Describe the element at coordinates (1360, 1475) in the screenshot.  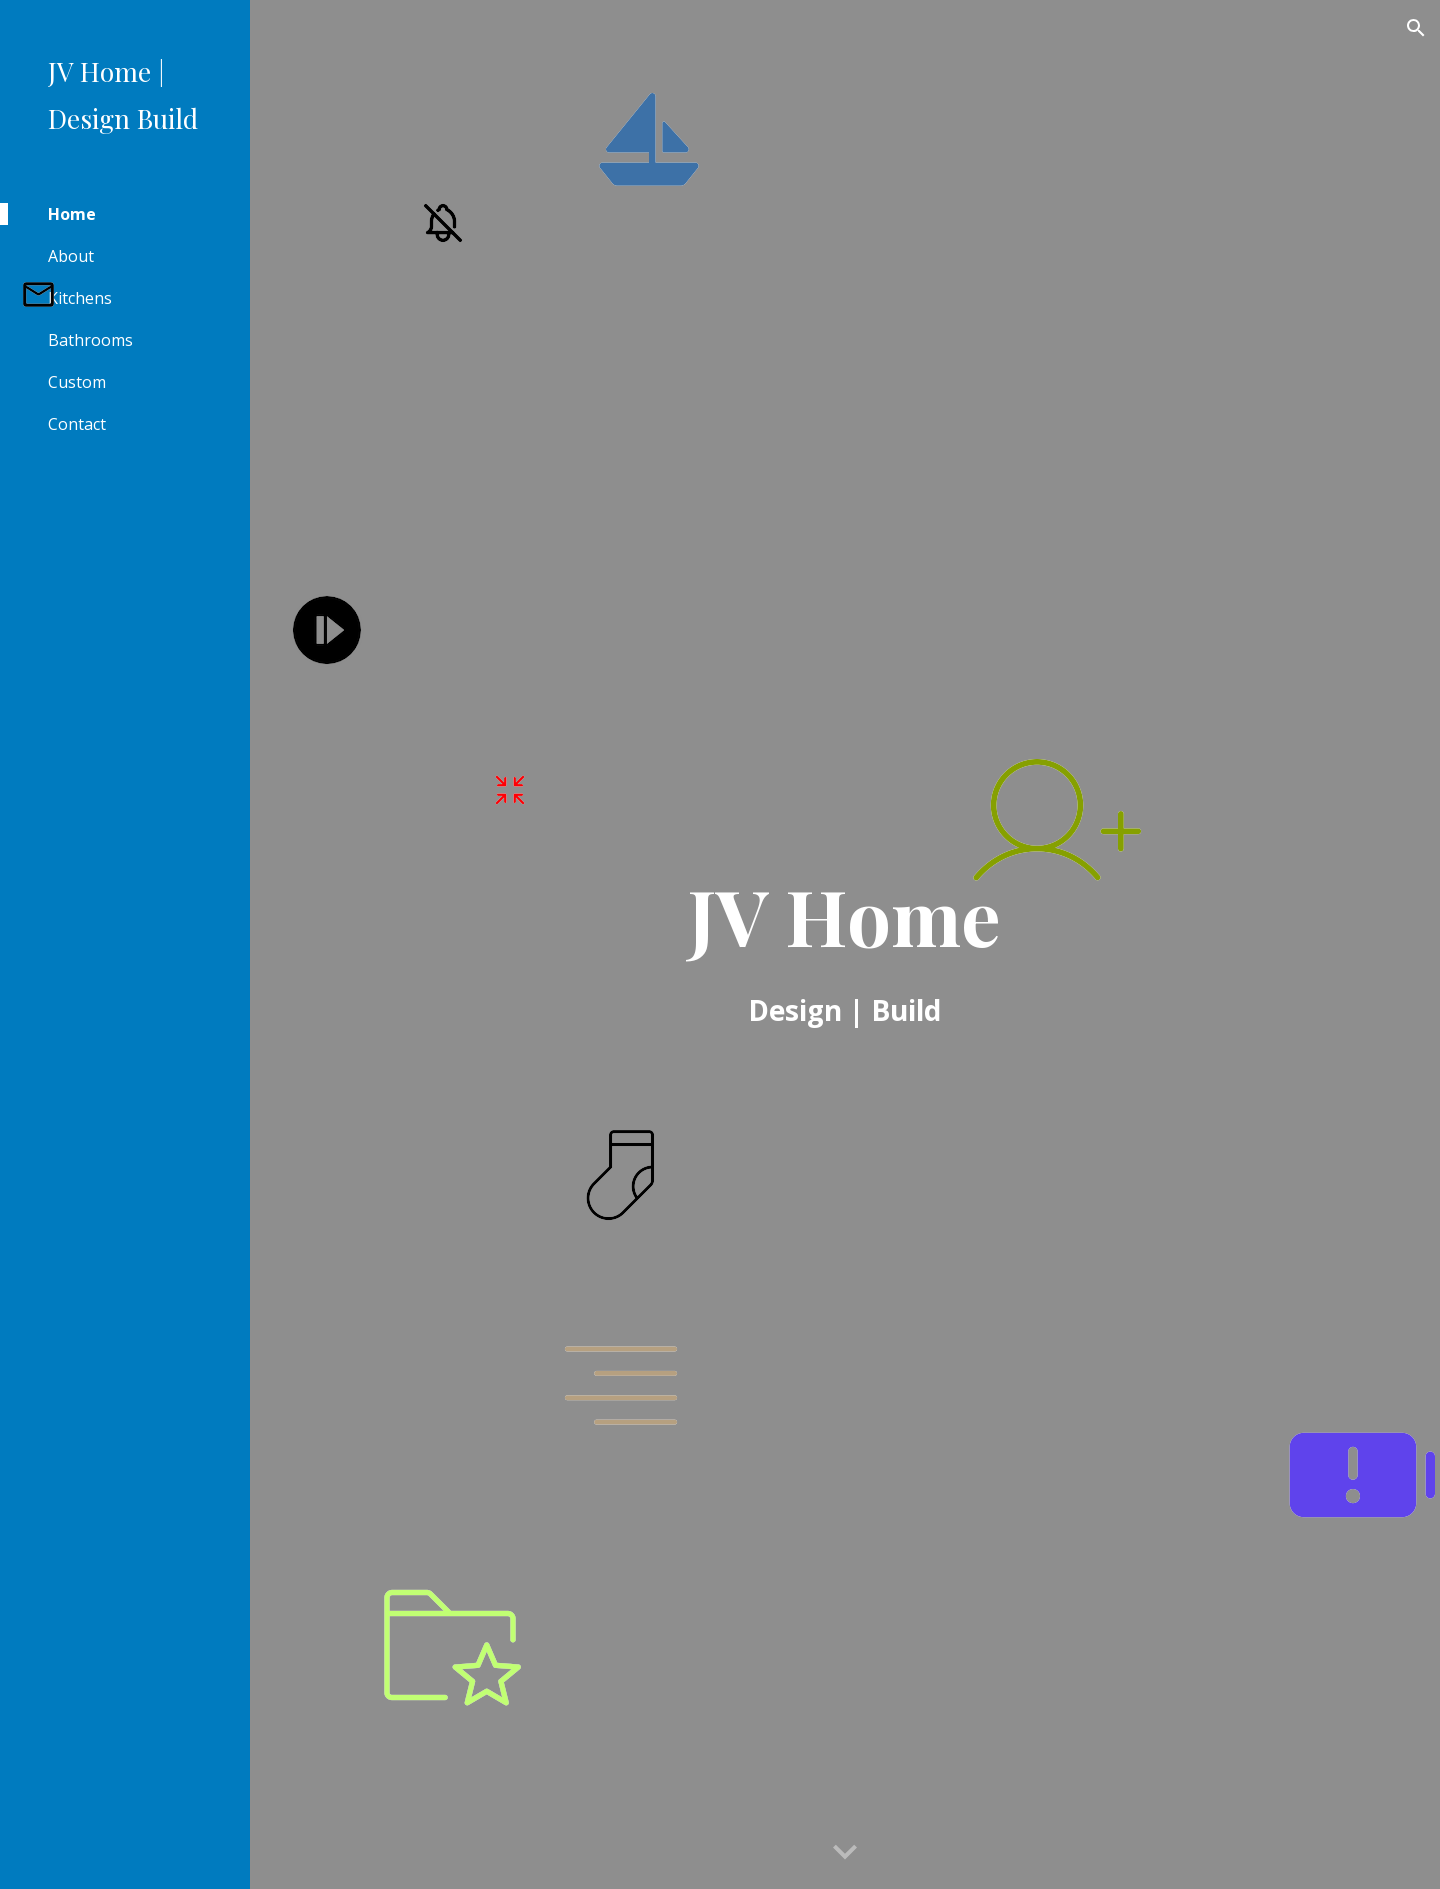
I see `indicates low battery warning` at that location.